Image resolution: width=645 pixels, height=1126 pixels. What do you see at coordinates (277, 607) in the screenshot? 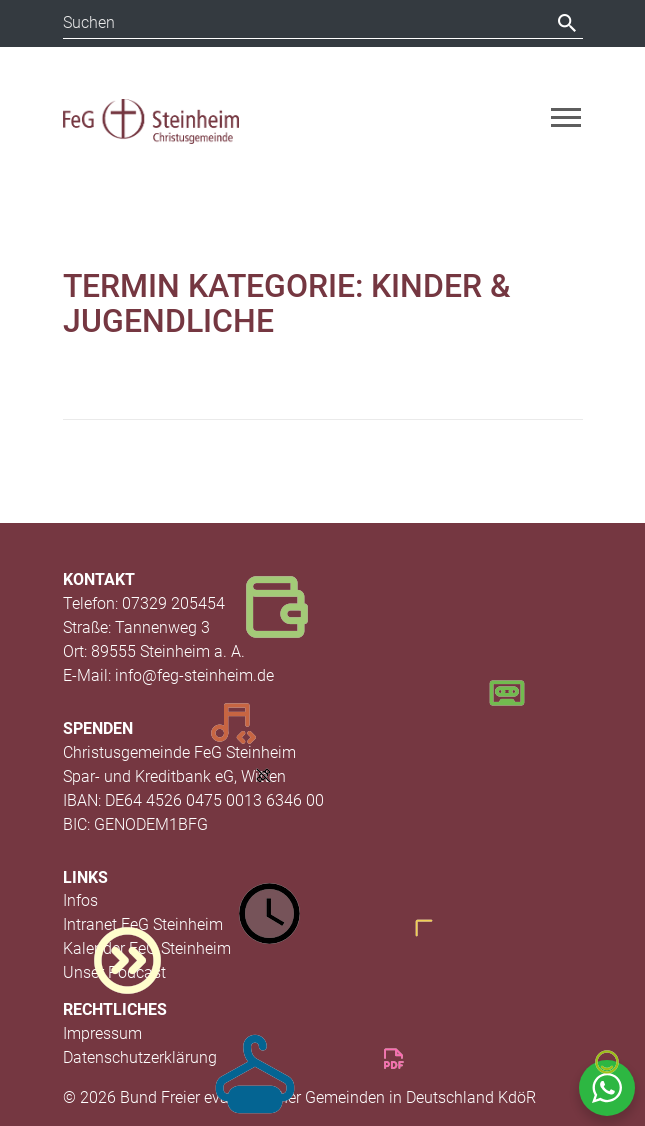
I see `access your wallet or payment methods` at bounding box center [277, 607].